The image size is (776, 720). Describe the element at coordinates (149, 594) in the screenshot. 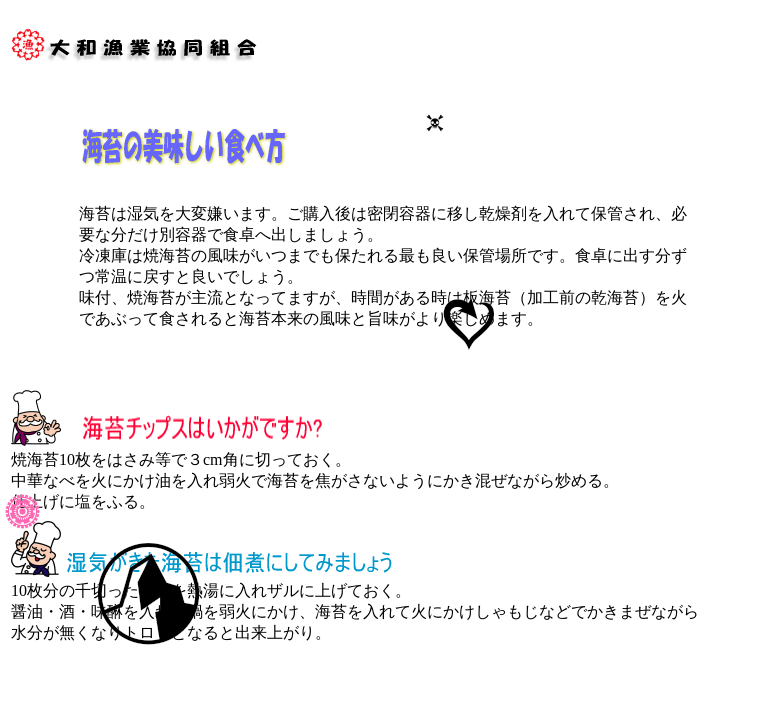

I see `view mountain or peak location` at that location.